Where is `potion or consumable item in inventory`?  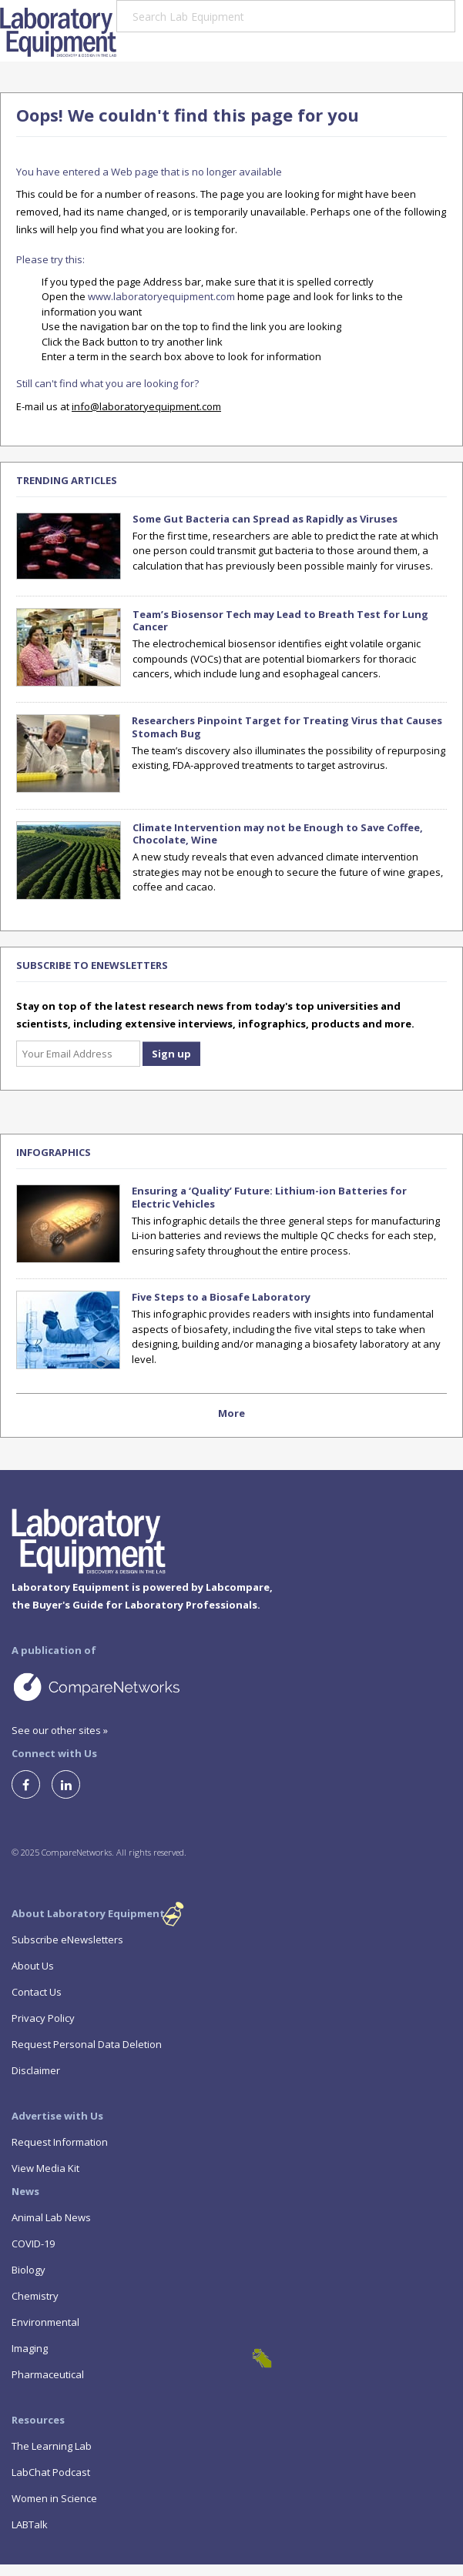
potion or consumable item in inventory is located at coordinates (173, 1914).